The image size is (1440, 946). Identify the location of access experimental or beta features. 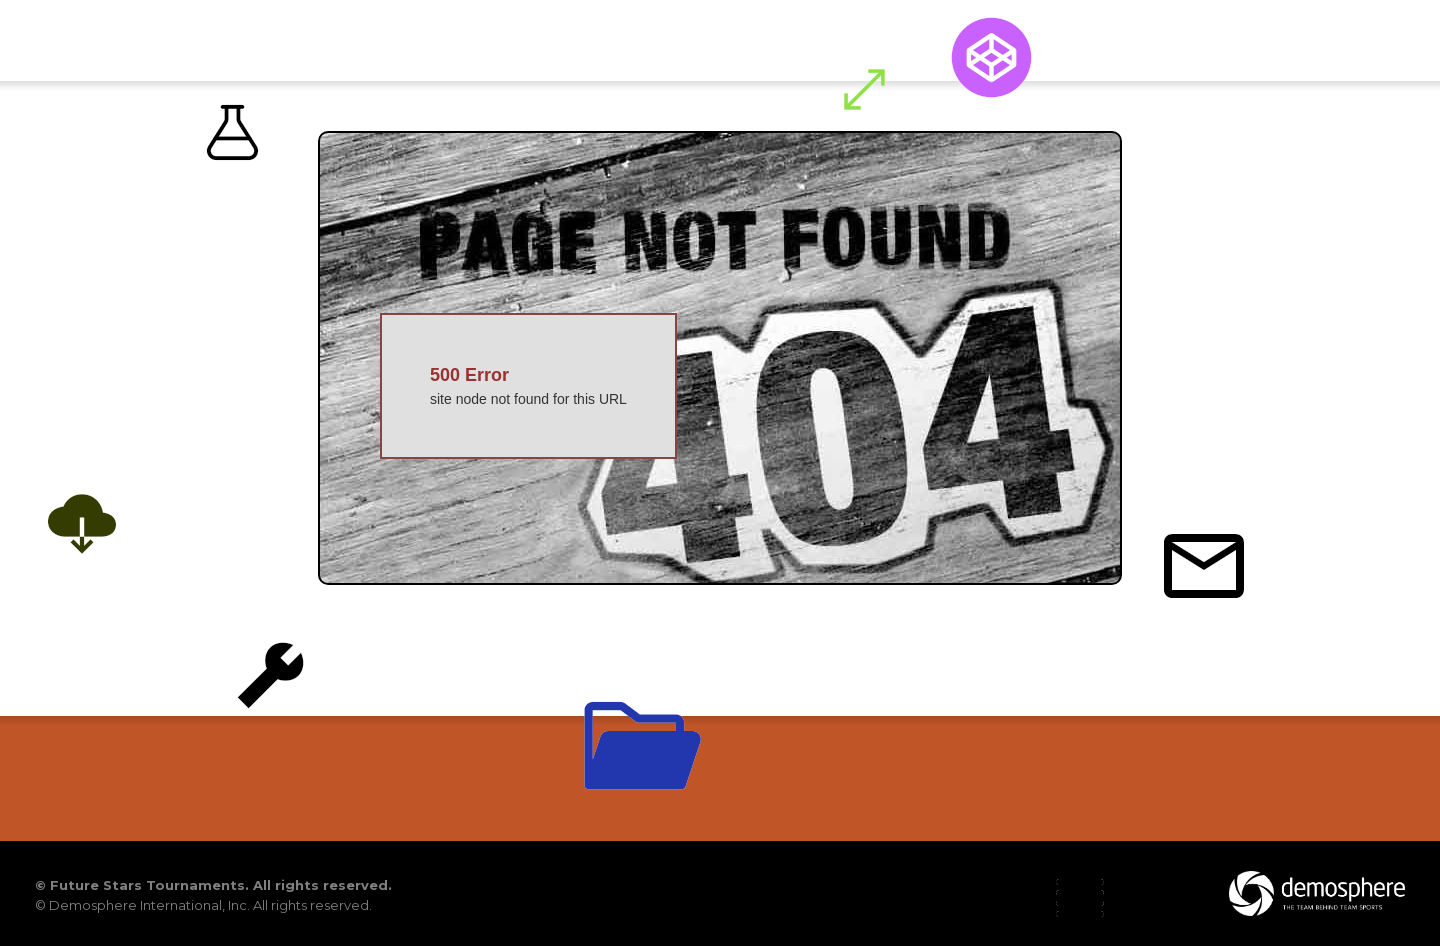
(232, 132).